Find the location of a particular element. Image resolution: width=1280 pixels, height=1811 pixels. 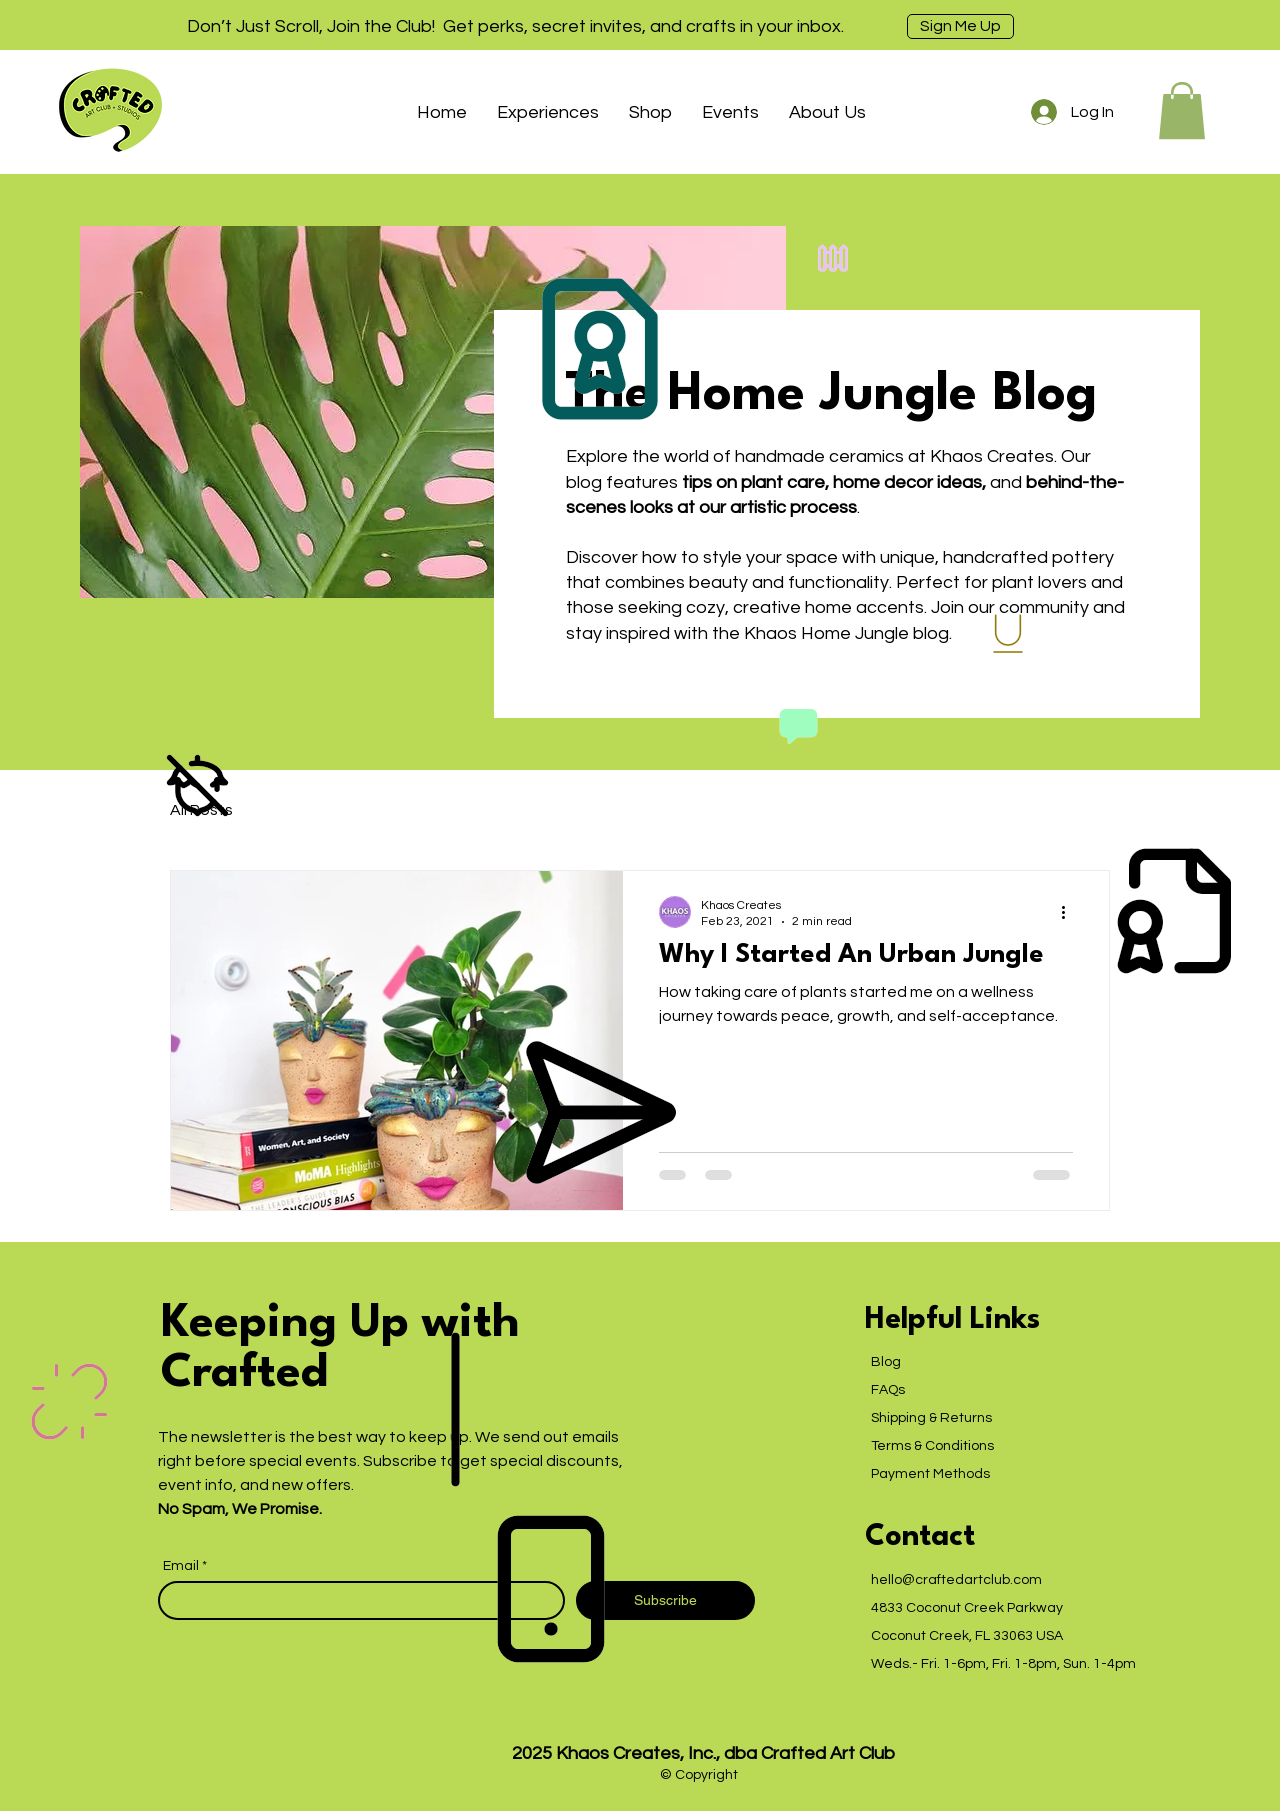

apply underline formatting to selected text is located at coordinates (1008, 631).